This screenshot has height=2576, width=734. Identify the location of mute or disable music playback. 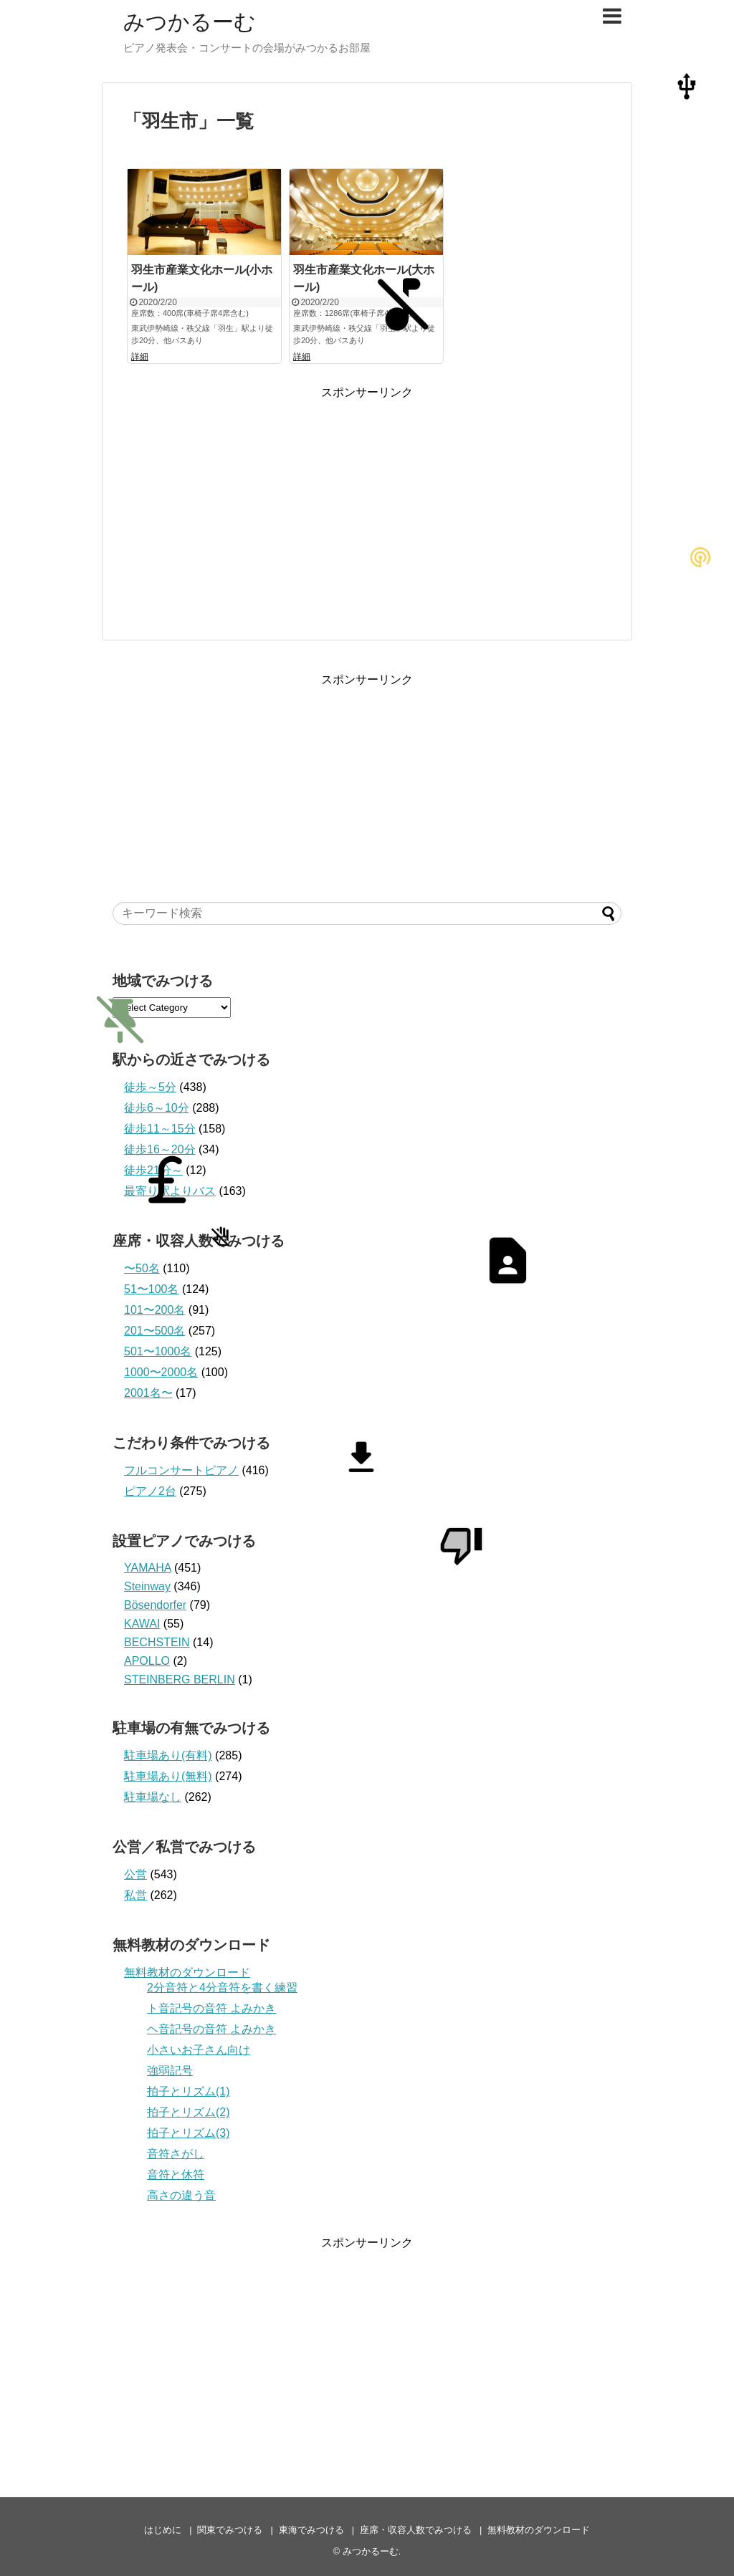
(403, 304).